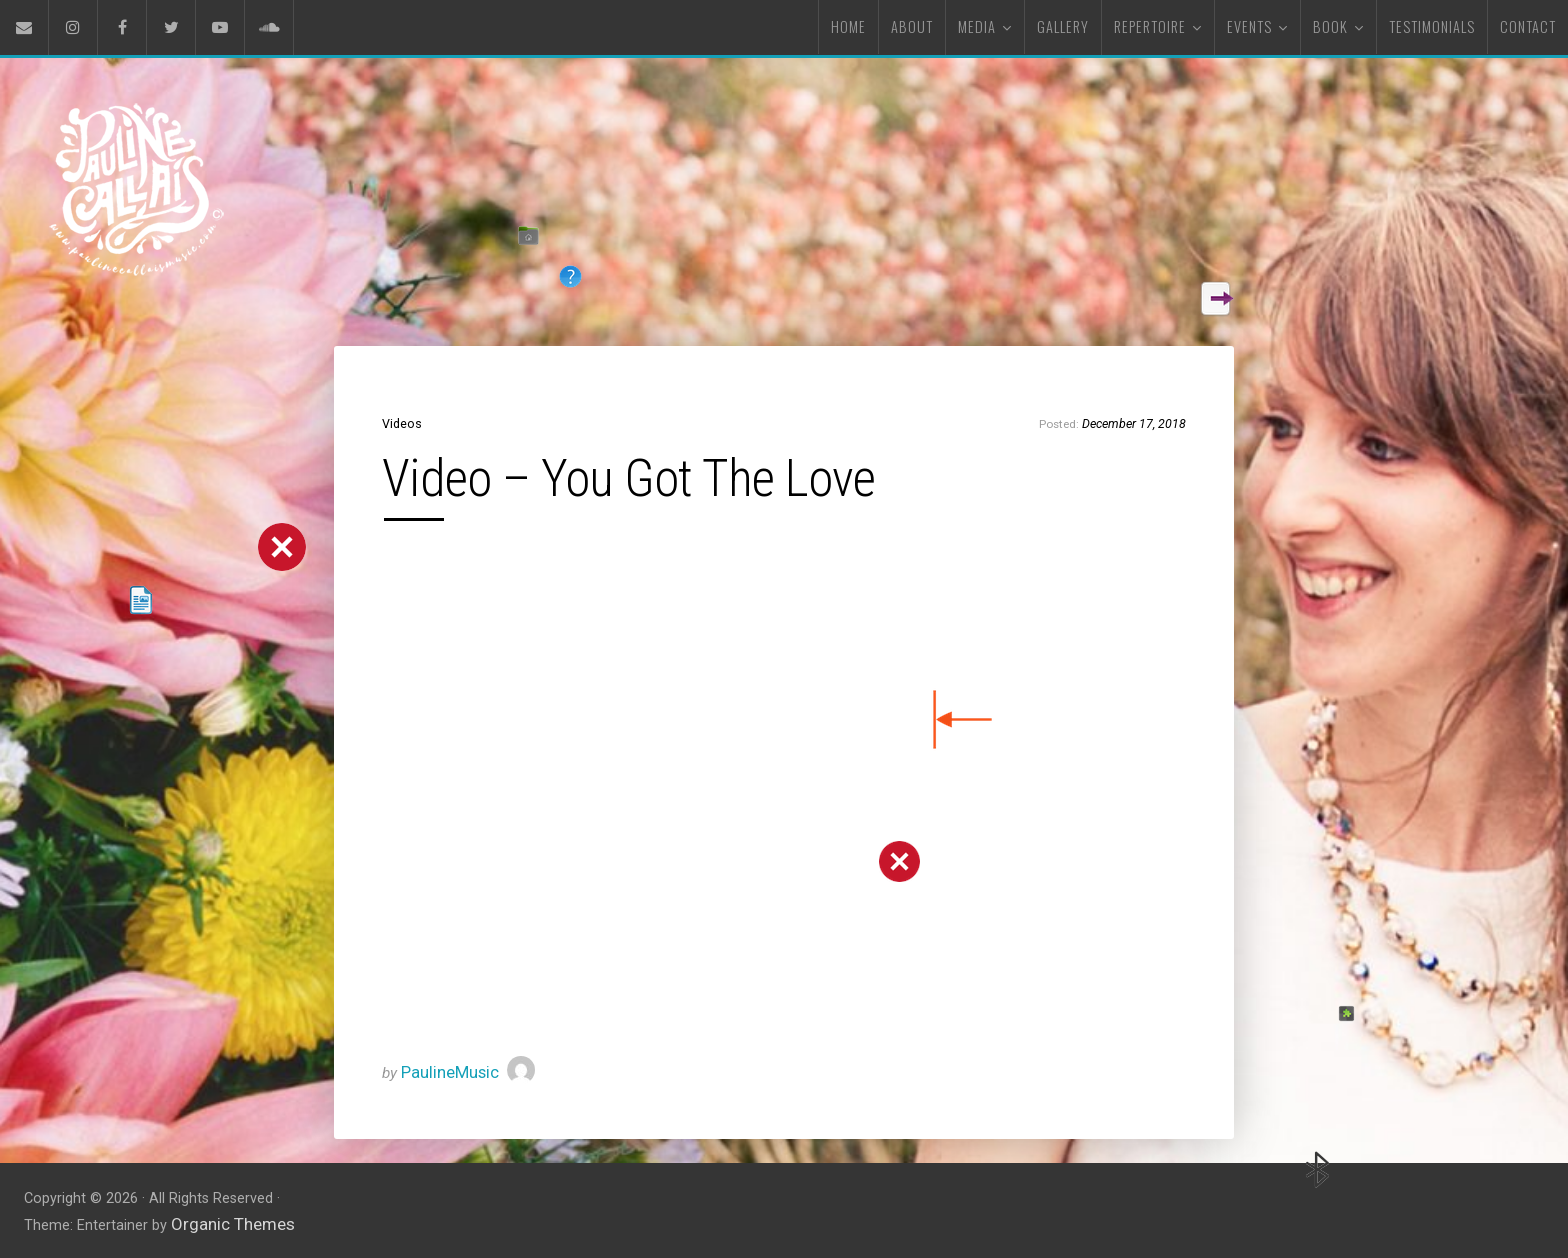  Describe the element at coordinates (1317, 1169) in the screenshot. I see `toggle bluetooth connectivity on or off` at that location.